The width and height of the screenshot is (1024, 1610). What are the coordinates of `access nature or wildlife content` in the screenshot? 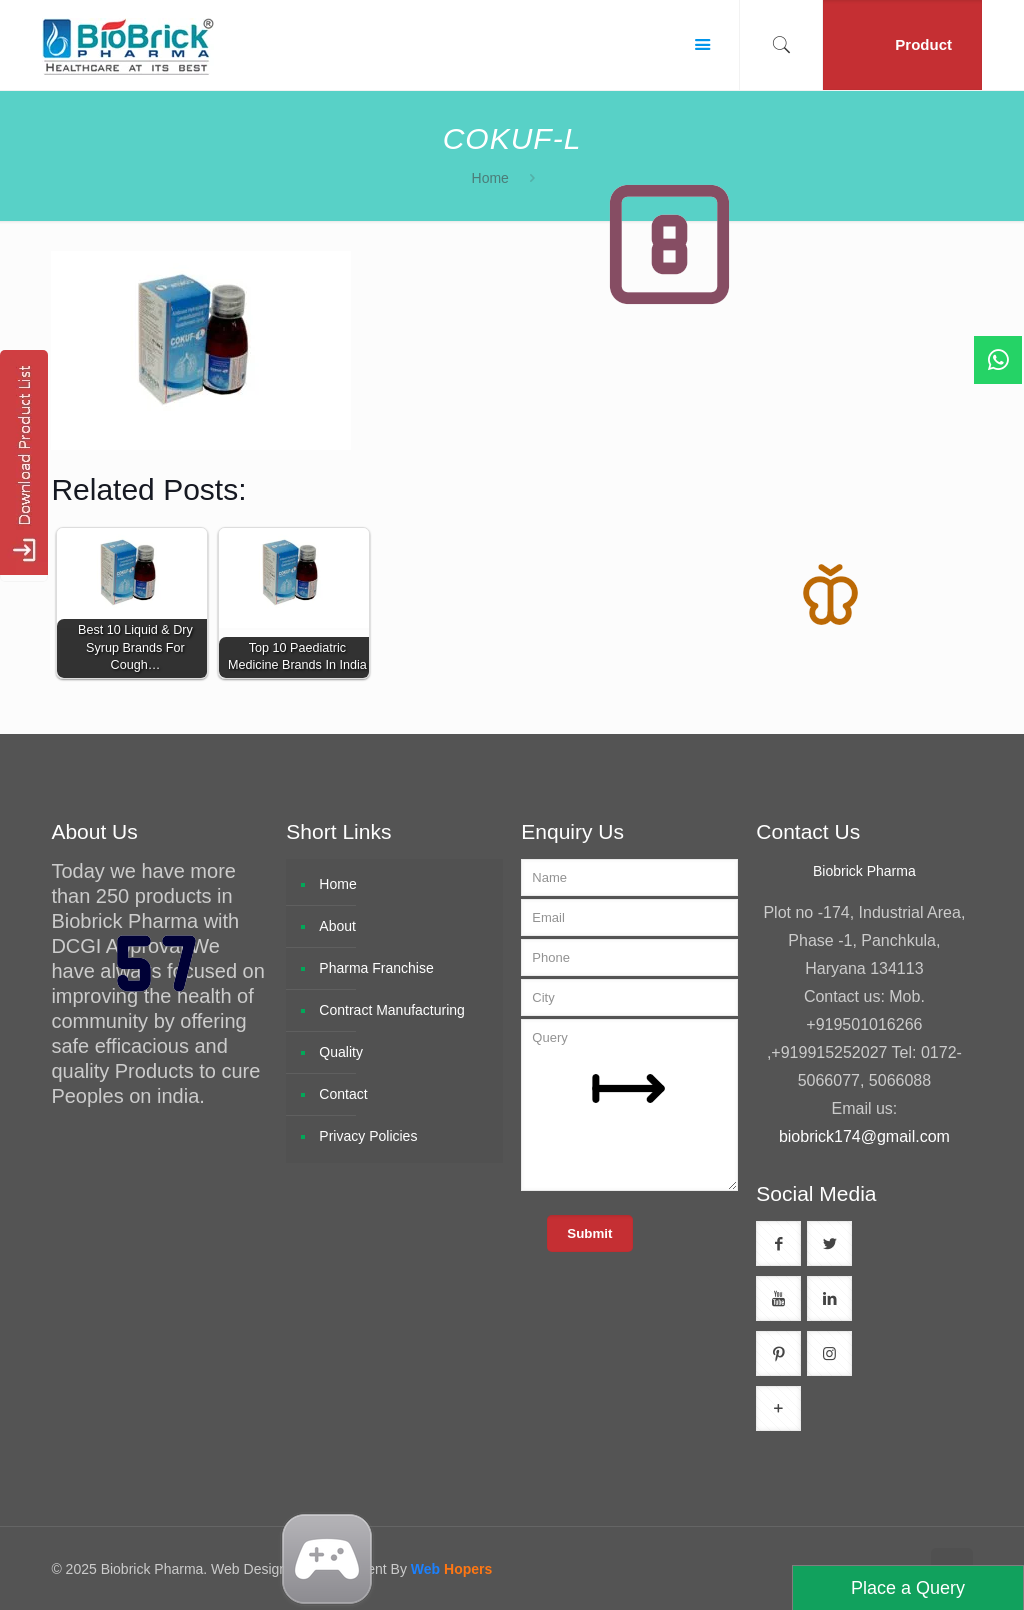 It's located at (830, 594).